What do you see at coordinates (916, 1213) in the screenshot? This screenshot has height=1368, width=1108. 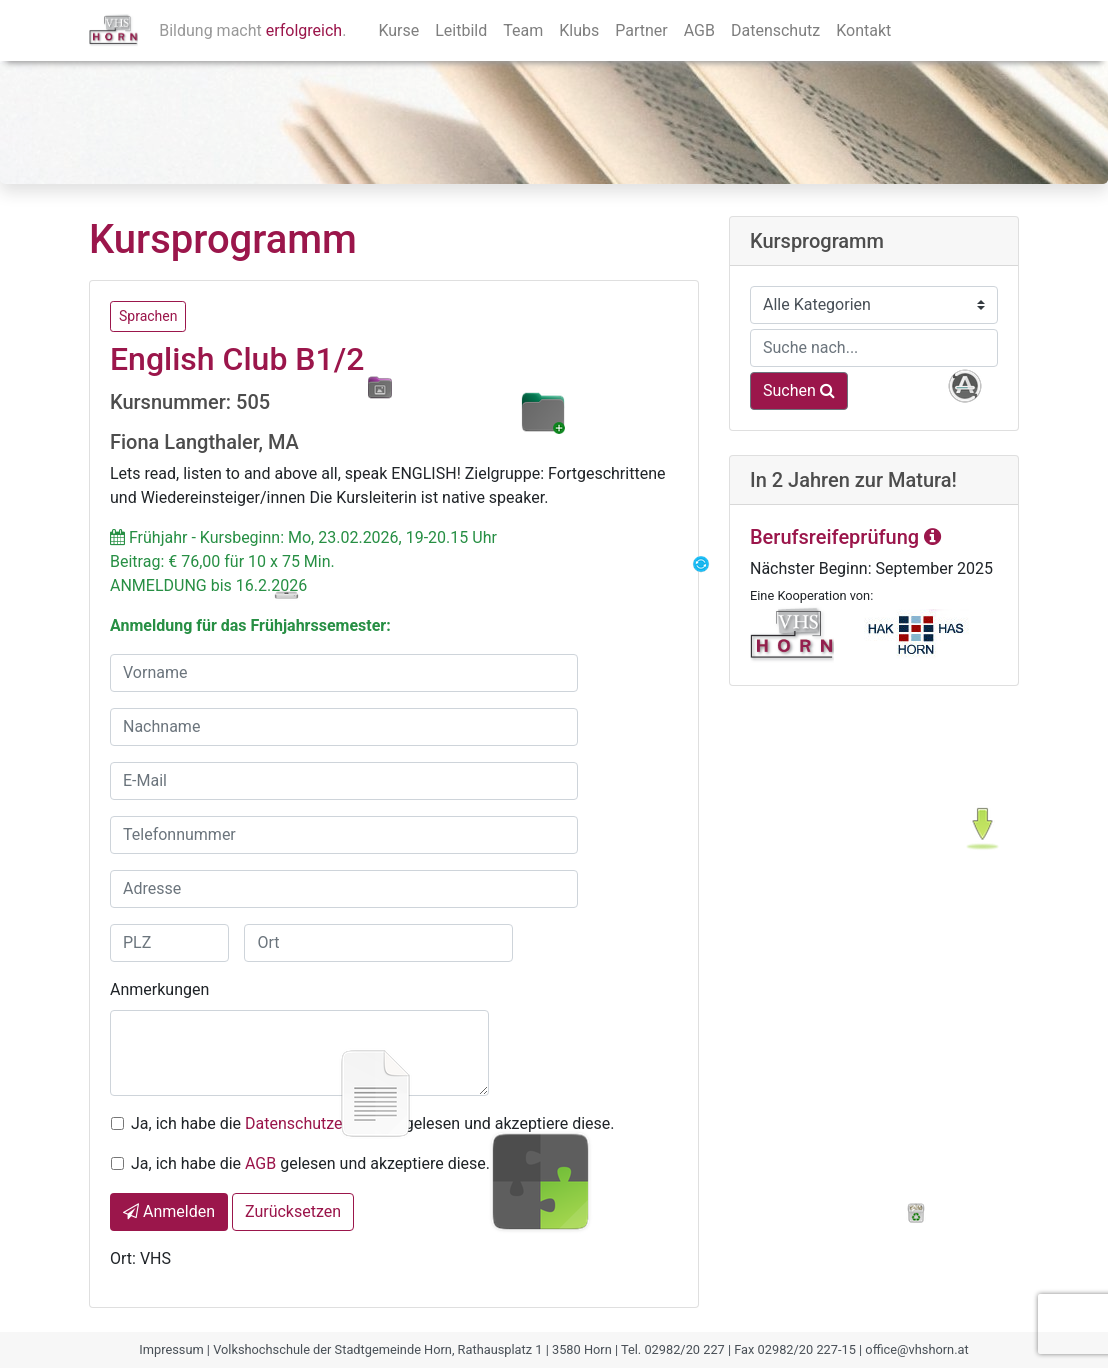 I see `indicates the trash bin contains deleted items` at bounding box center [916, 1213].